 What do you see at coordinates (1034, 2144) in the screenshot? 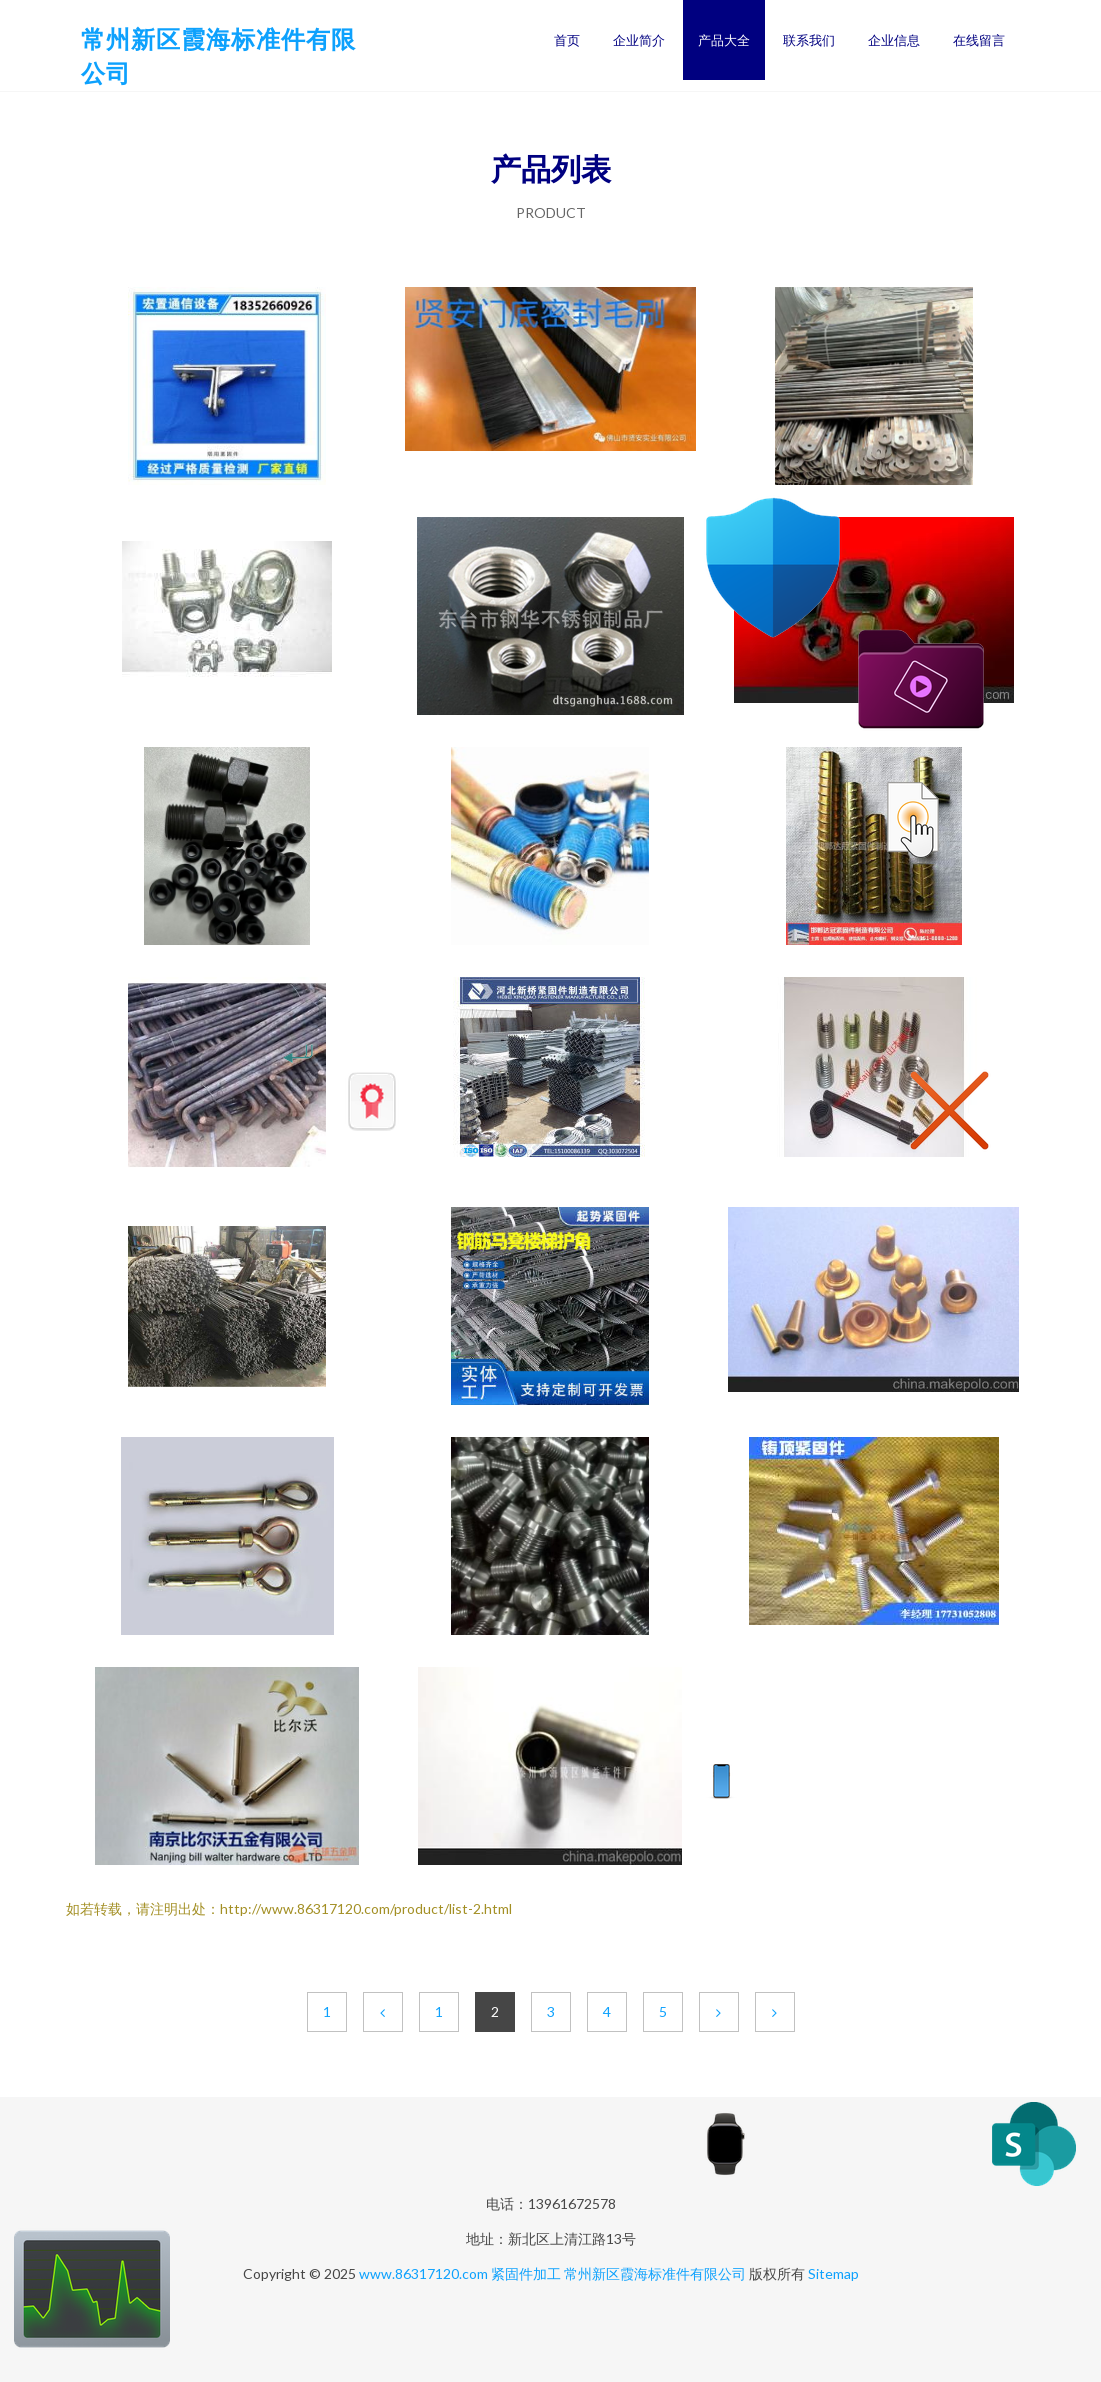
I see `open Microsoft SharePoint app` at bounding box center [1034, 2144].